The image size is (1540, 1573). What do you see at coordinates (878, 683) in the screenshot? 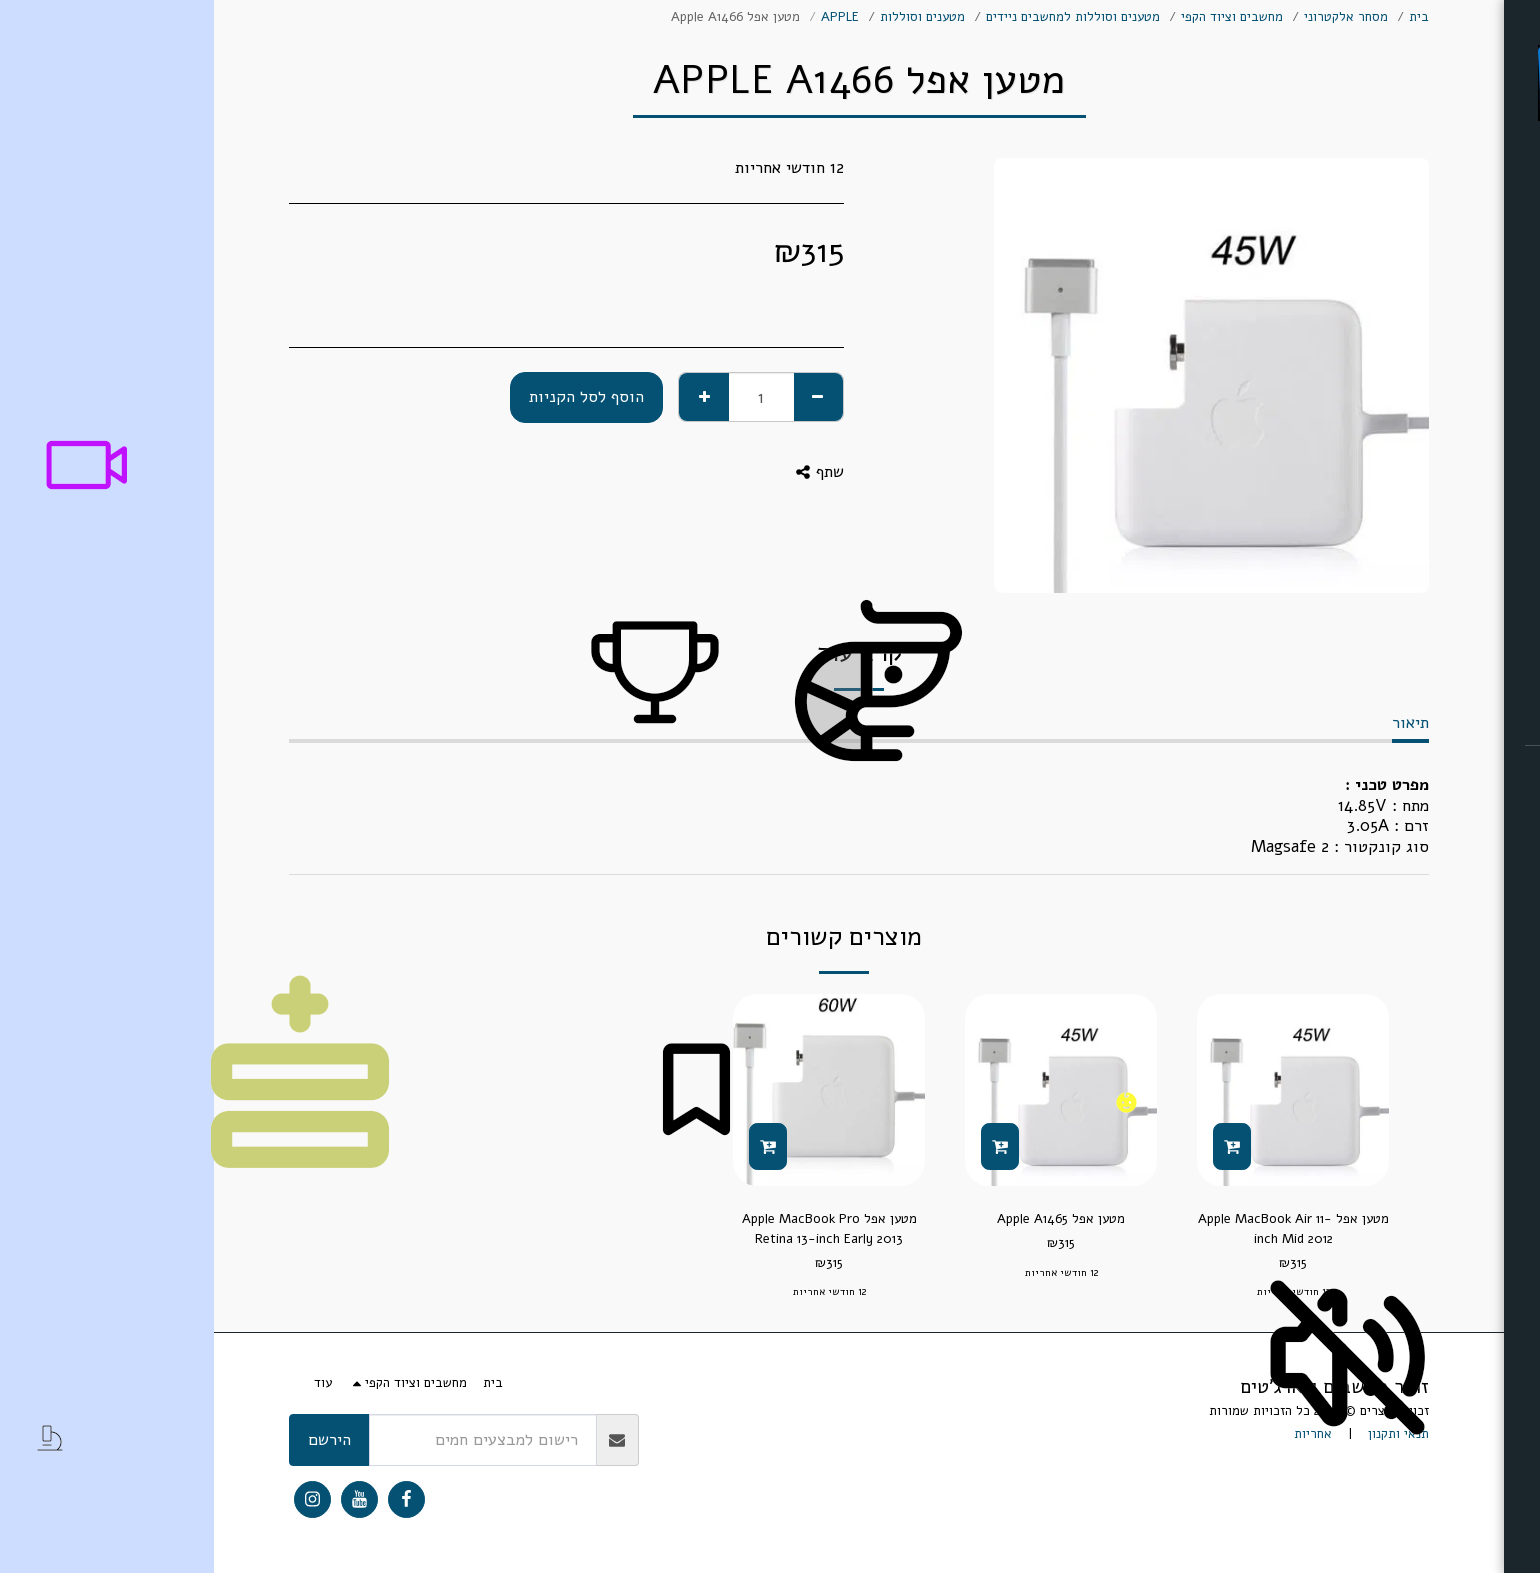
I see `indicates seafood or shellfish menu category` at bounding box center [878, 683].